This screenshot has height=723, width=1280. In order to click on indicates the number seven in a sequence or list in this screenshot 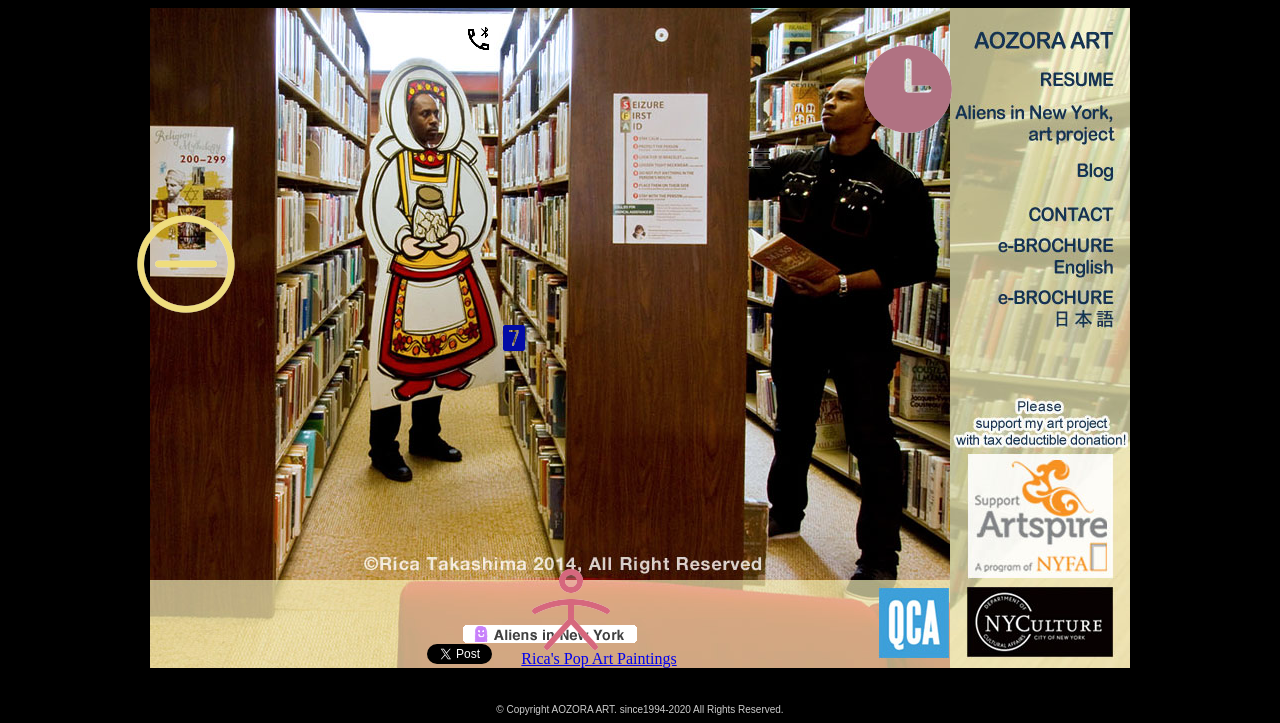, I will do `click(514, 338)`.